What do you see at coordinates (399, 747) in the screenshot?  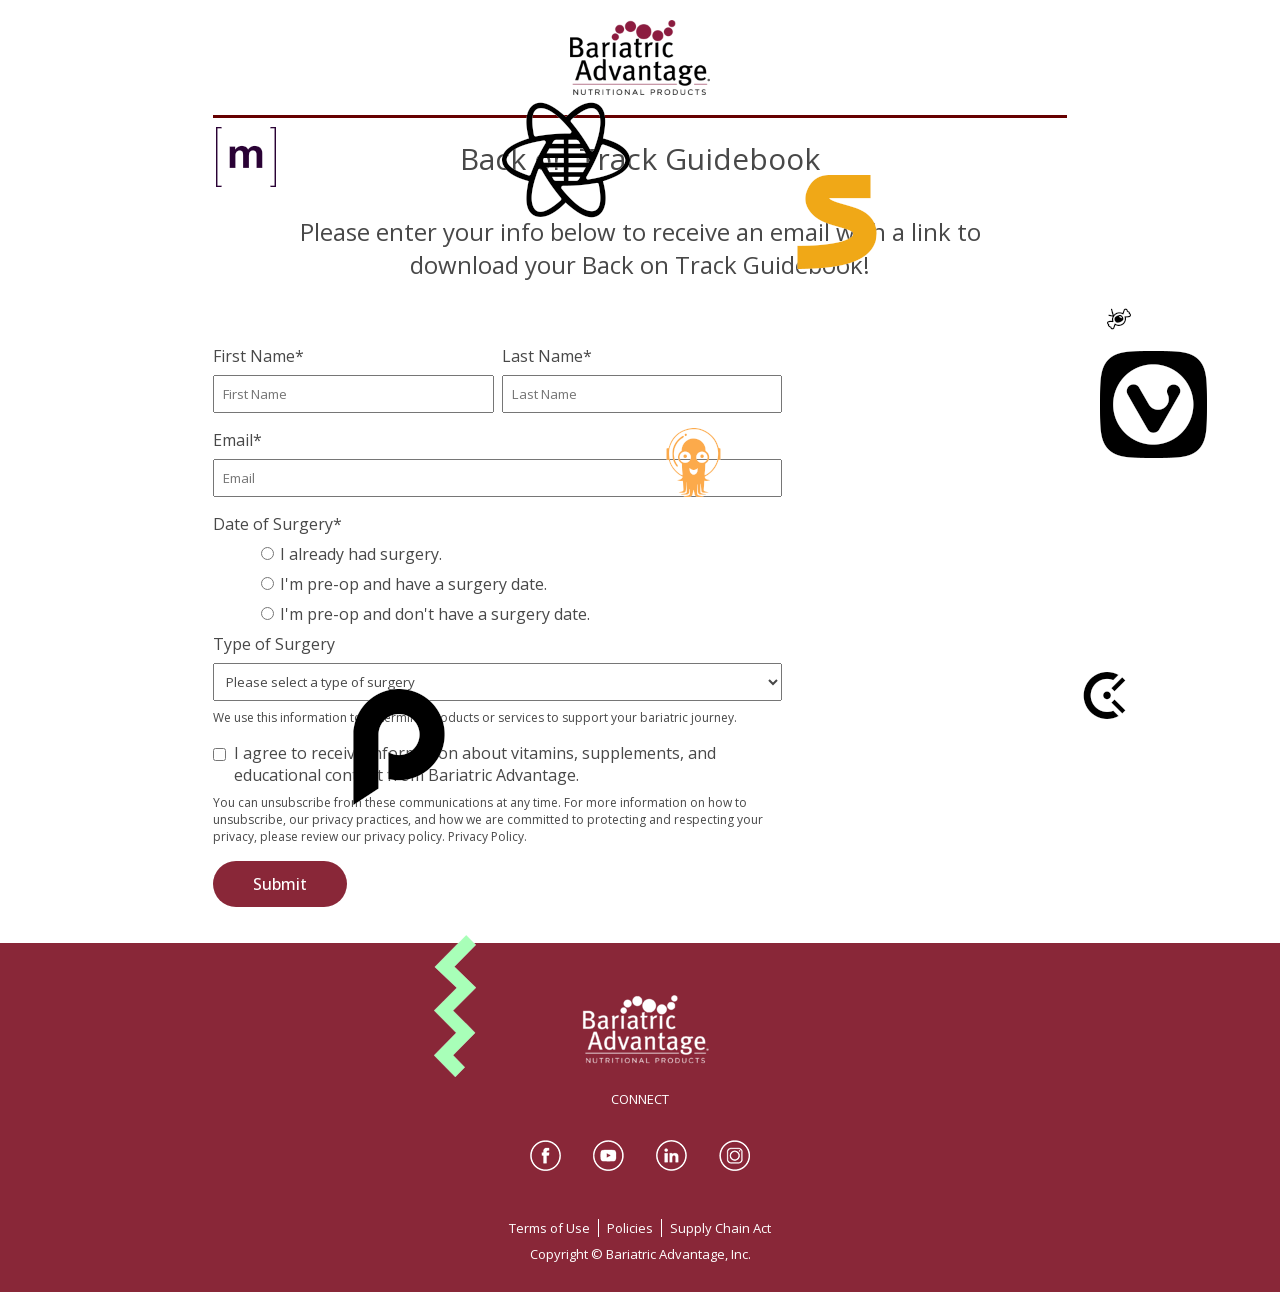 I see `open piapro website or app` at bounding box center [399, 747].